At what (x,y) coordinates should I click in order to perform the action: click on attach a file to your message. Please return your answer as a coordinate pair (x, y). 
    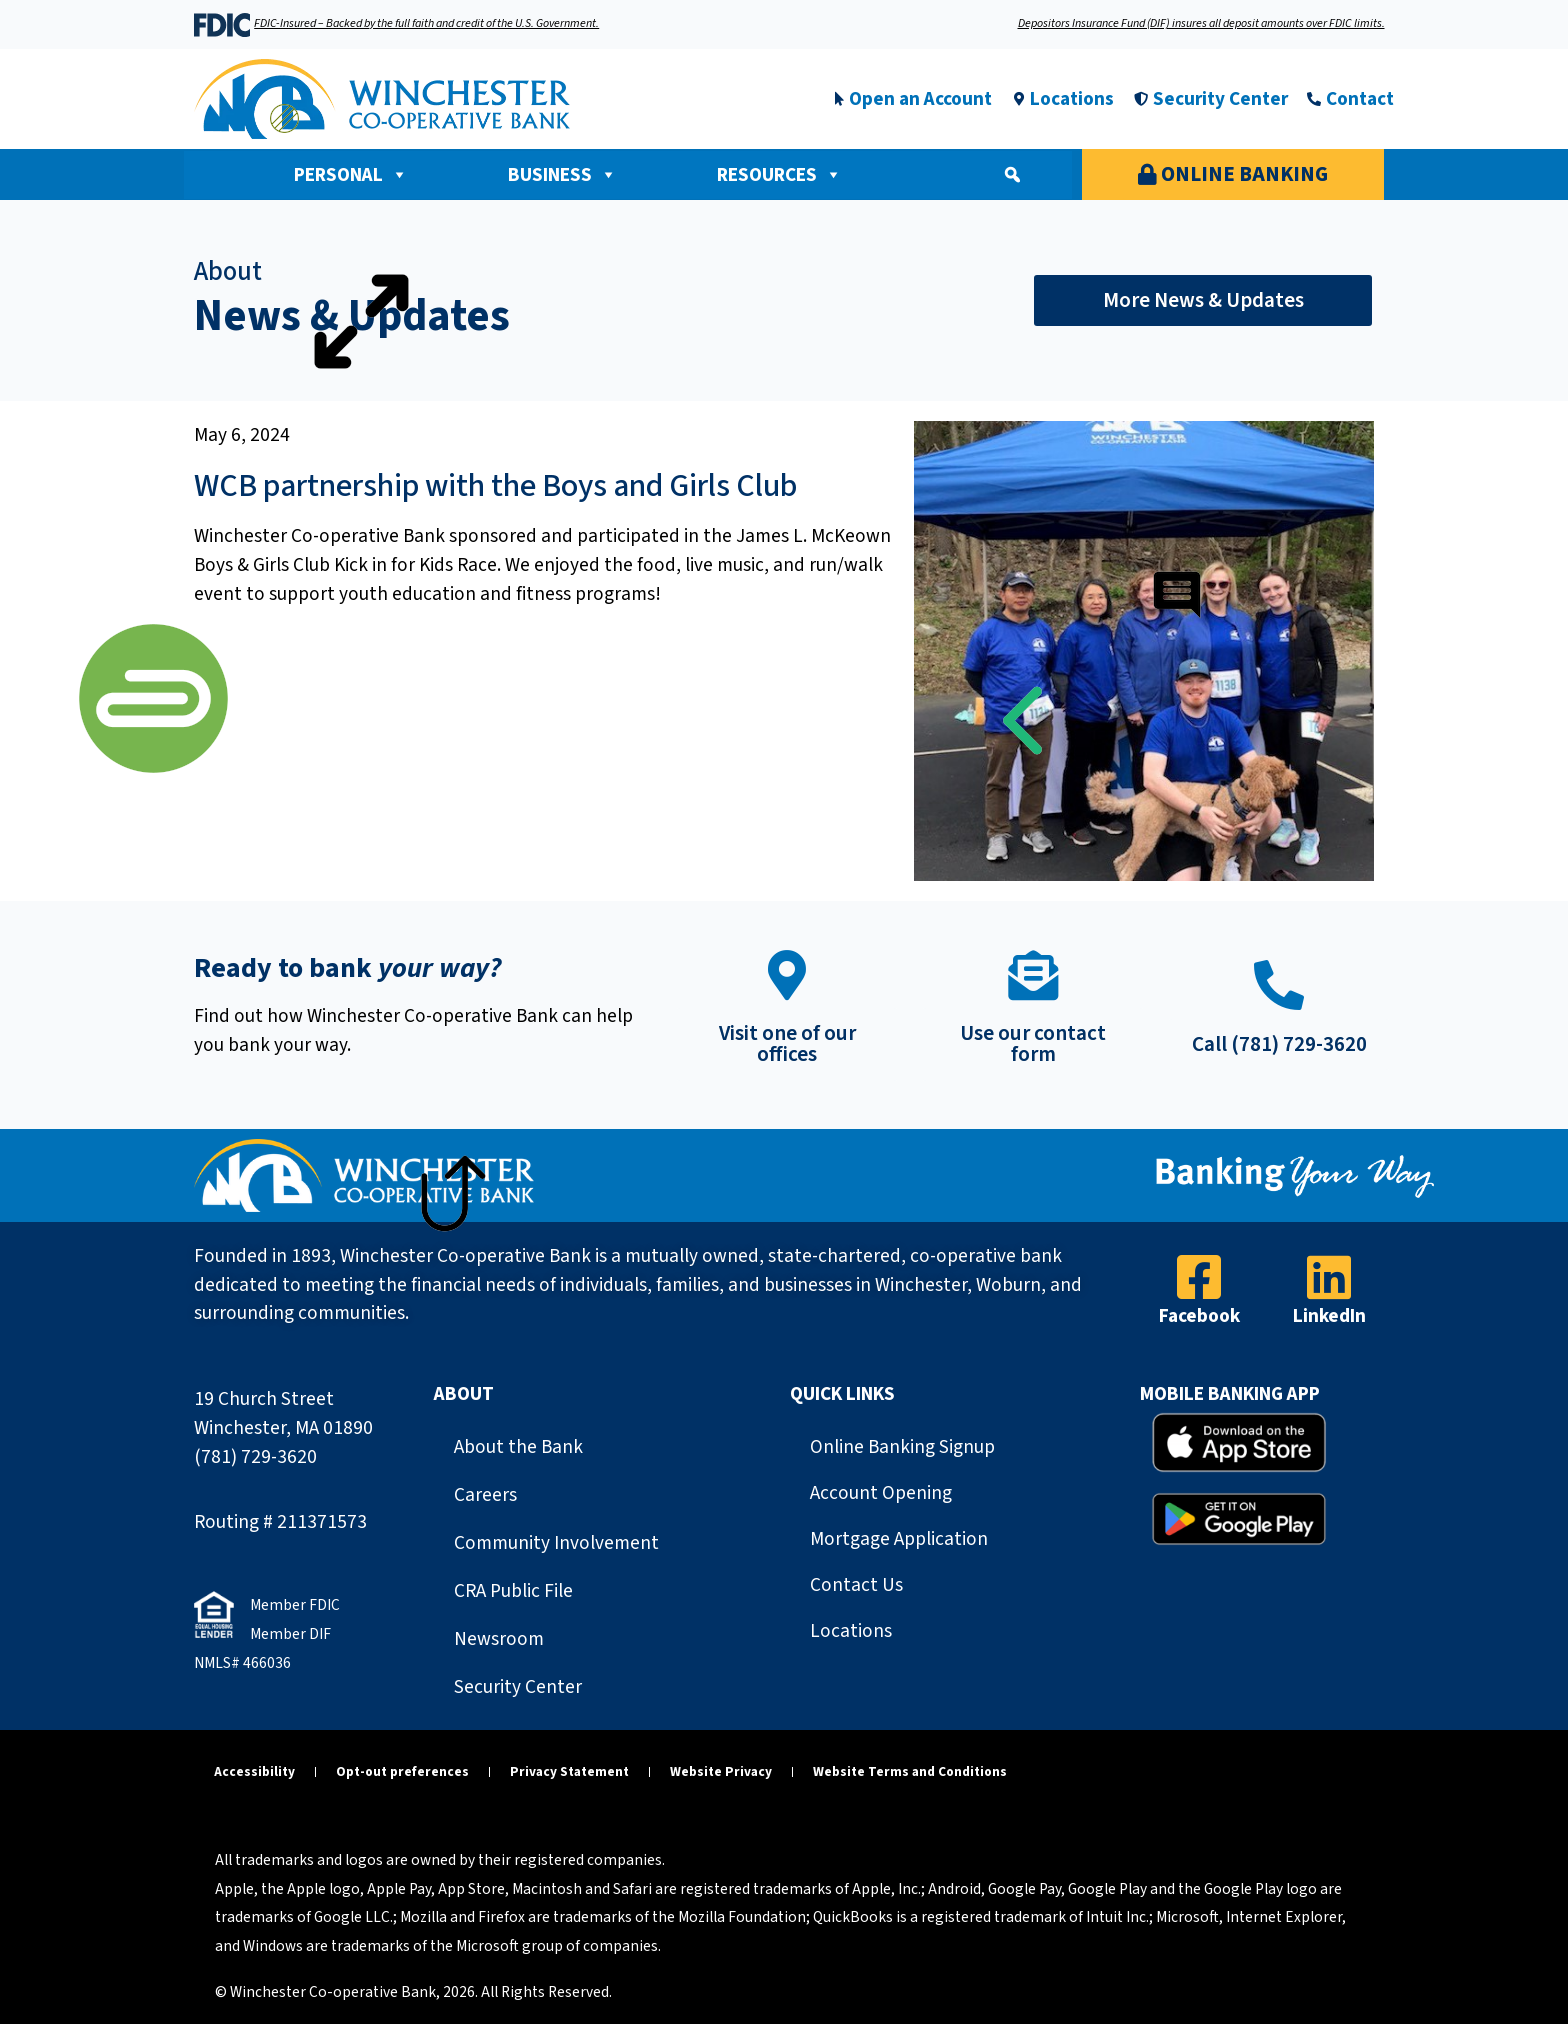
    Looking at the image, I should click on (153, 698).